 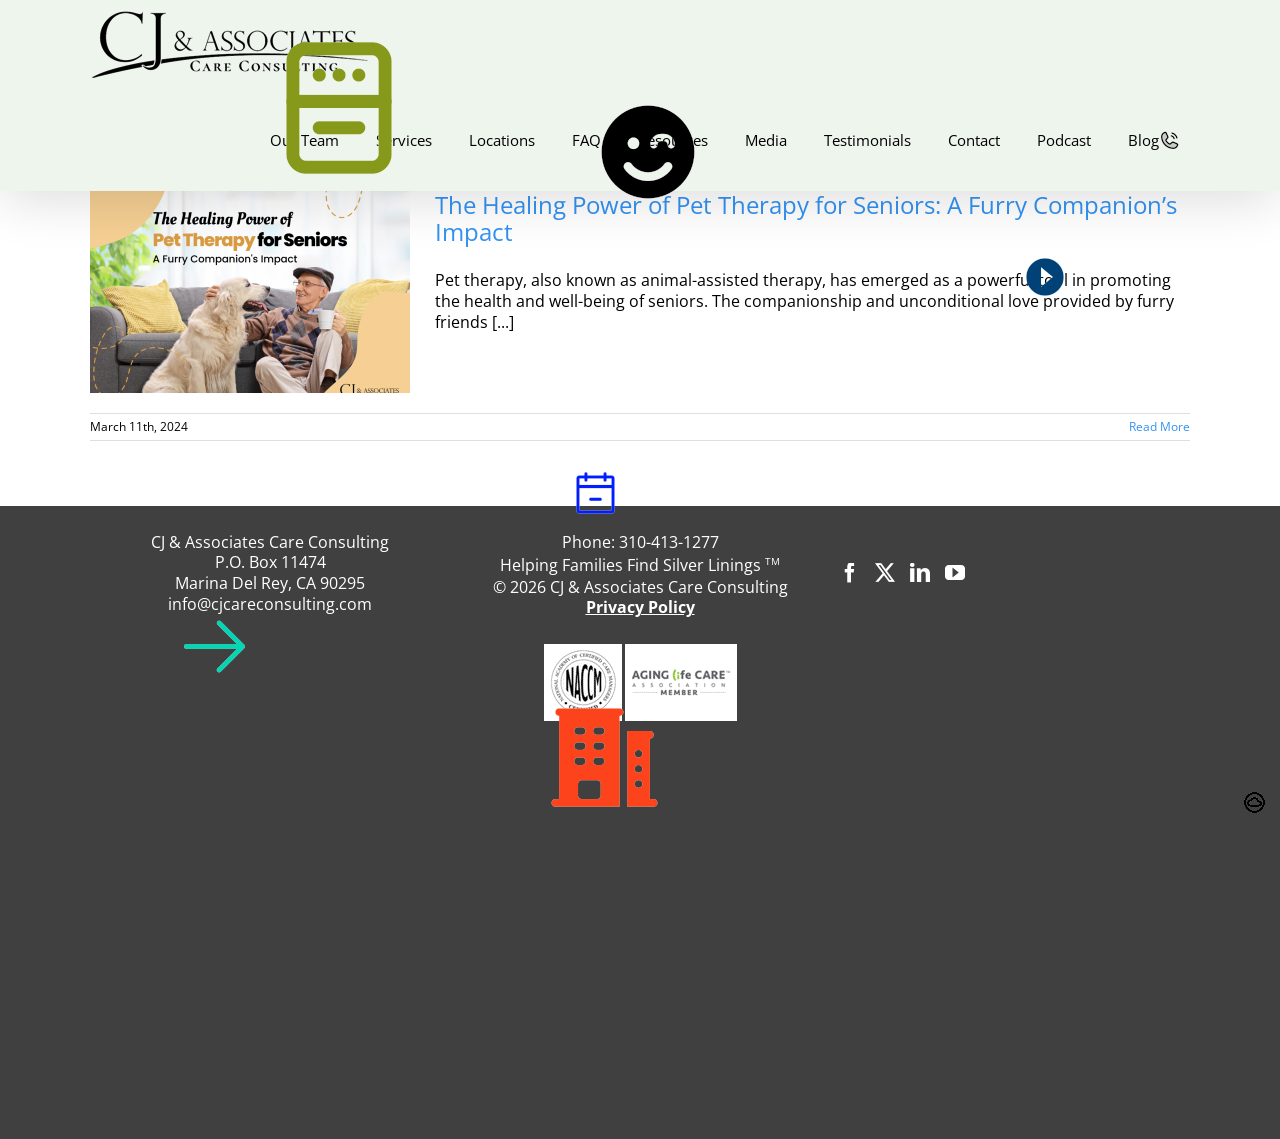 I want to click on play media or video content, so click(x=1045, y=277).